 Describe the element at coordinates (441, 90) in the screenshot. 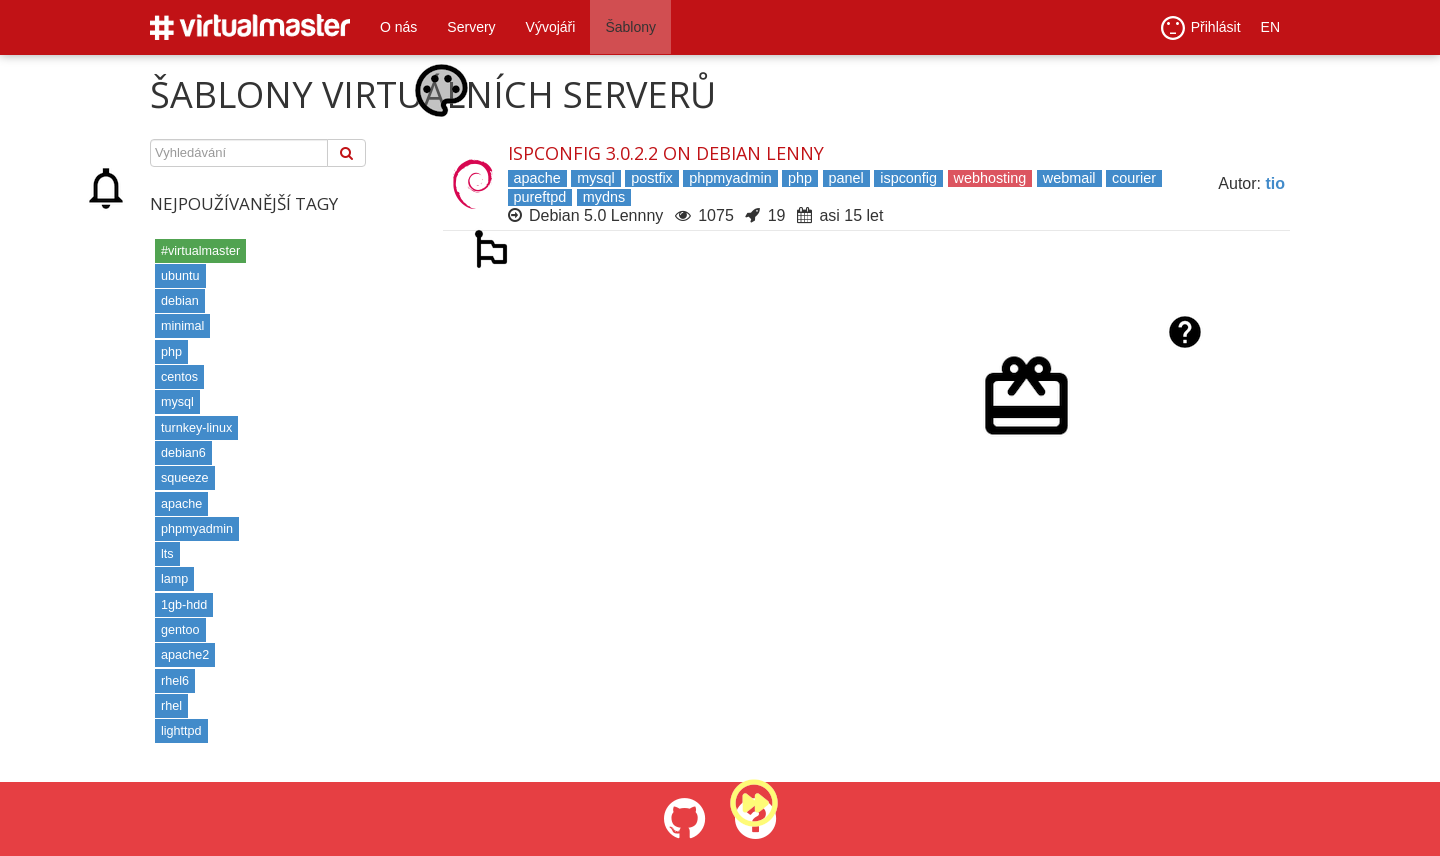

I see `open color picker or theme options` at that location.